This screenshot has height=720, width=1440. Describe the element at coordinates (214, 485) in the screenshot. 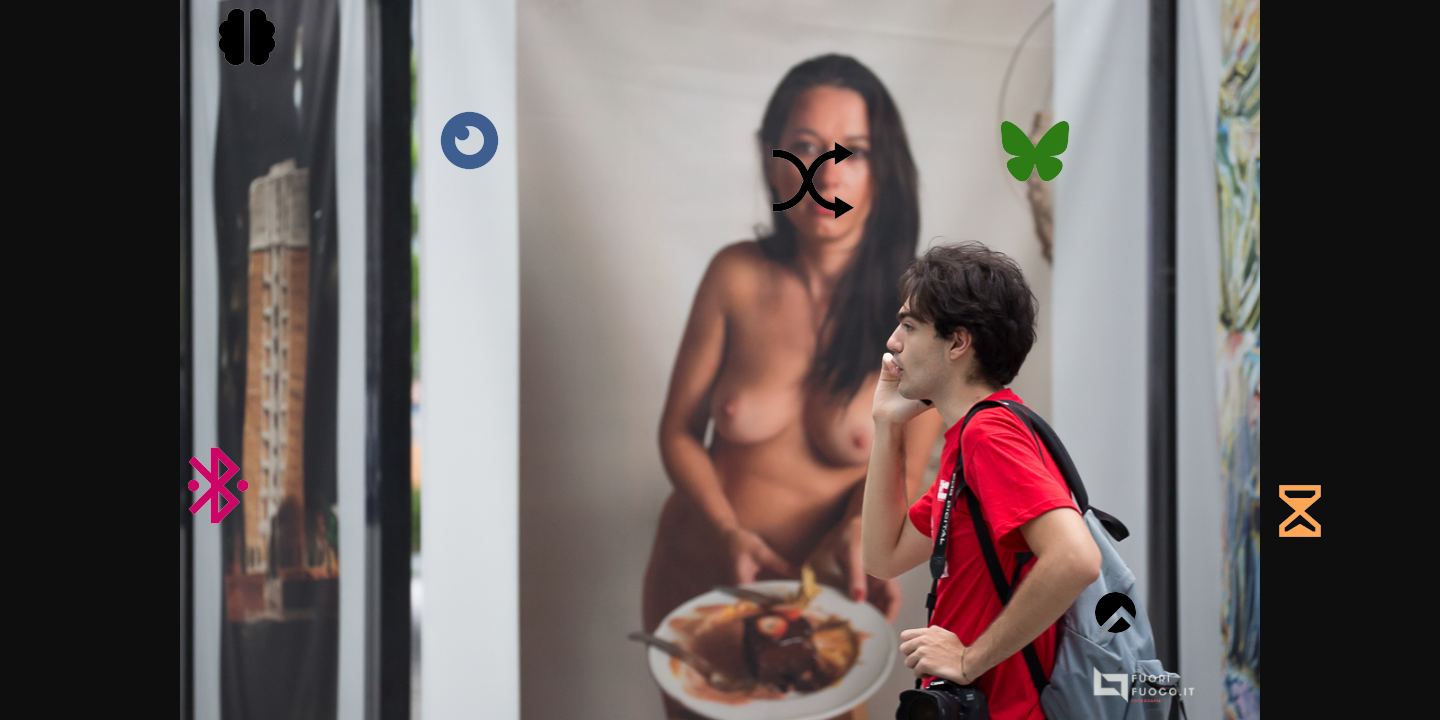

I see `connect to a bluetooth device` at that location.